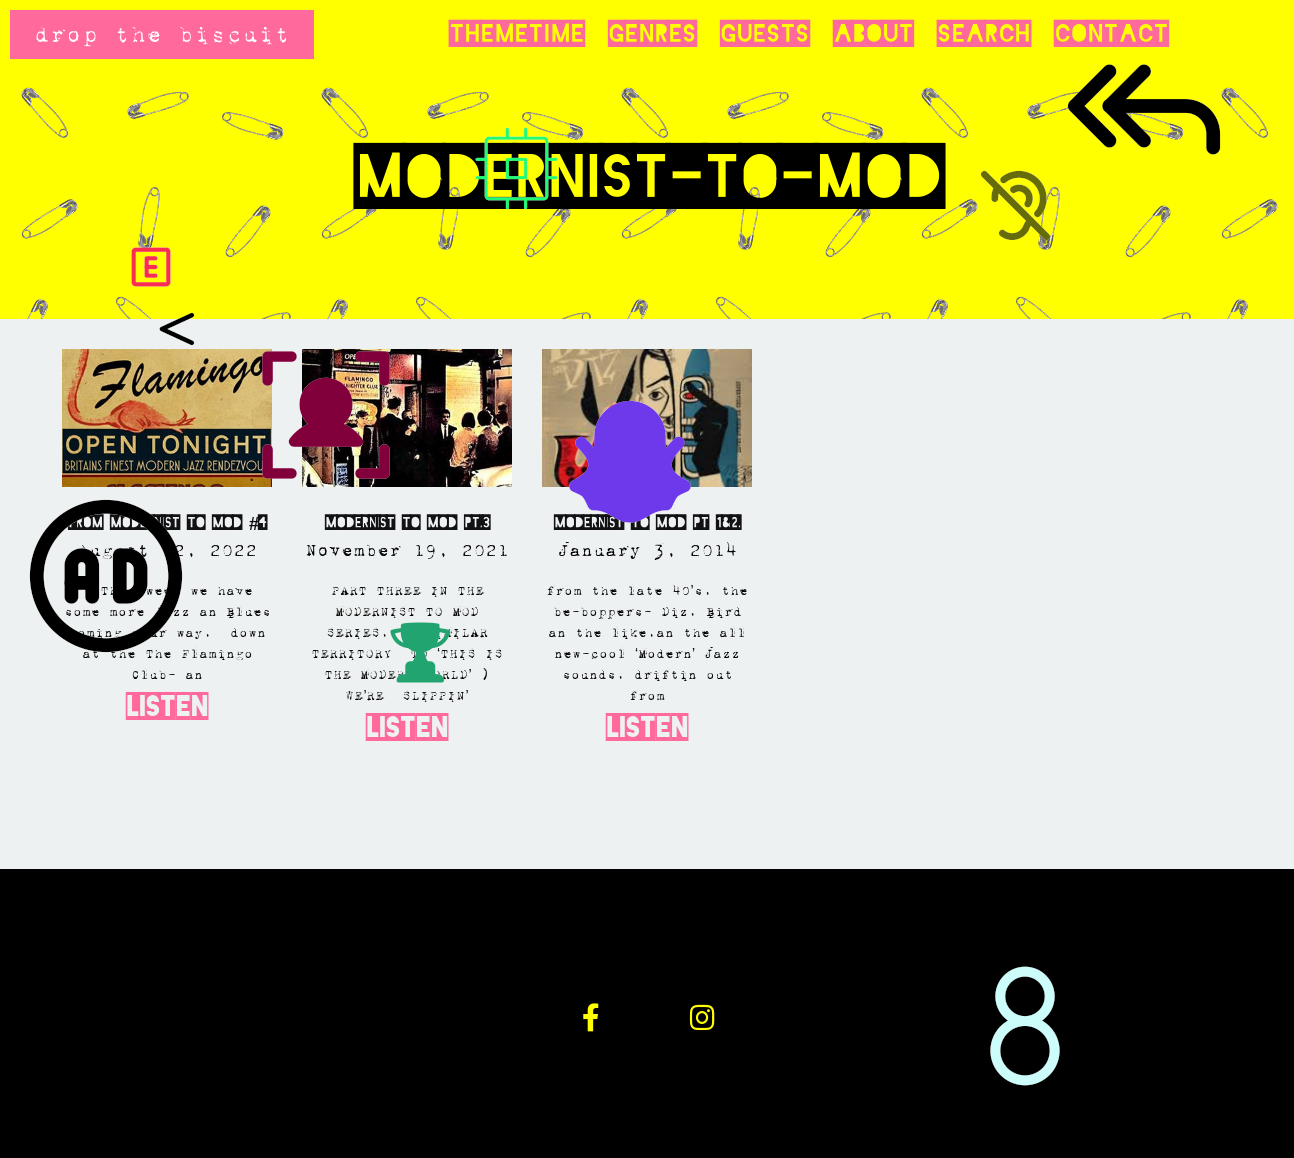 The width and height of the screenshot is (1294, 1158). I want to click on open snapchat, so click(630, 462).